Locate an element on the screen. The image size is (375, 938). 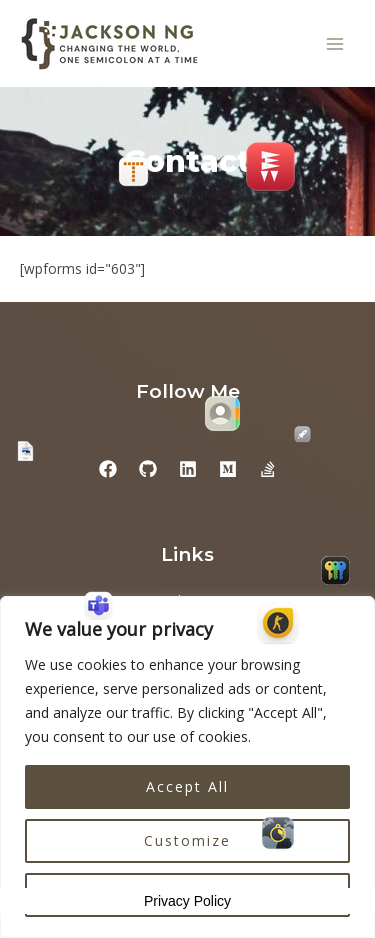
access startup and login session preferences is located at coordinates (302, 434).